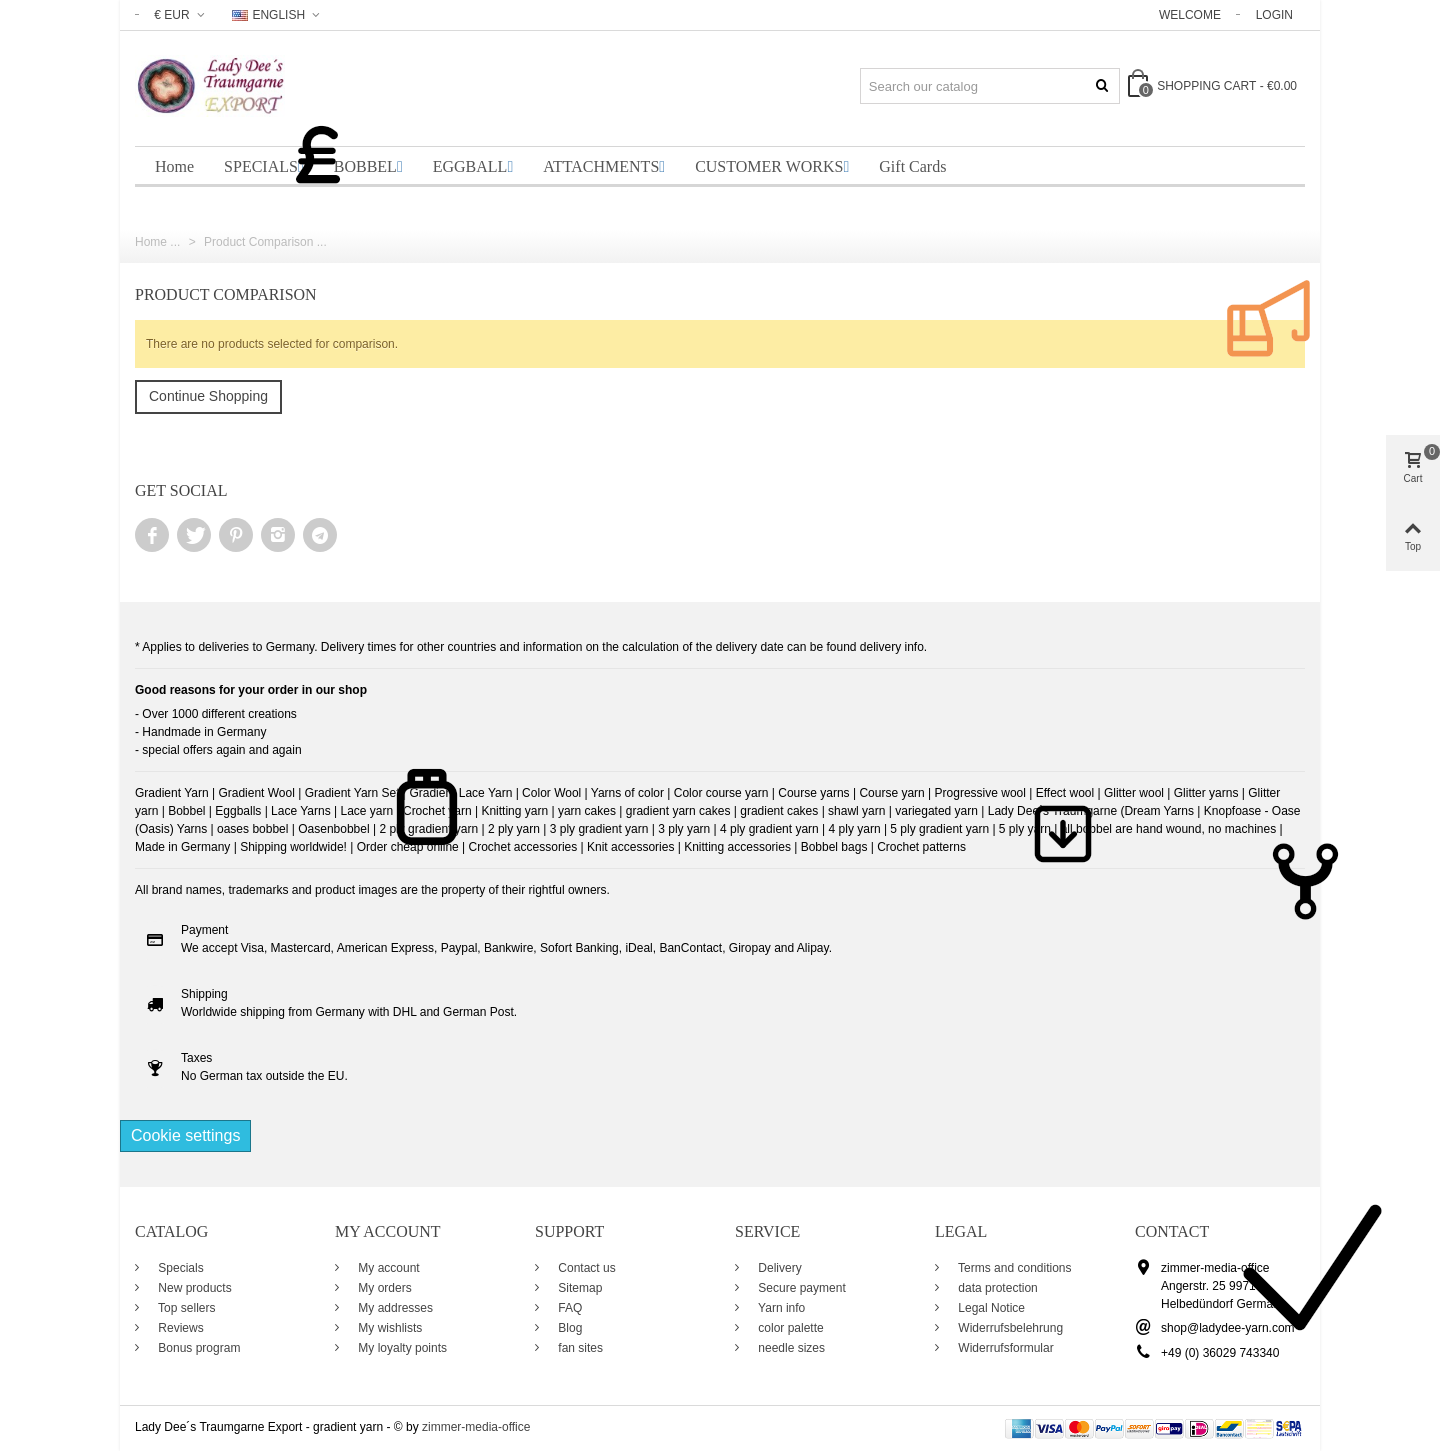 The height and width of the screenshot is (1451, 1440). I want to click on confirm or submit an action, so click(1312, 1267).